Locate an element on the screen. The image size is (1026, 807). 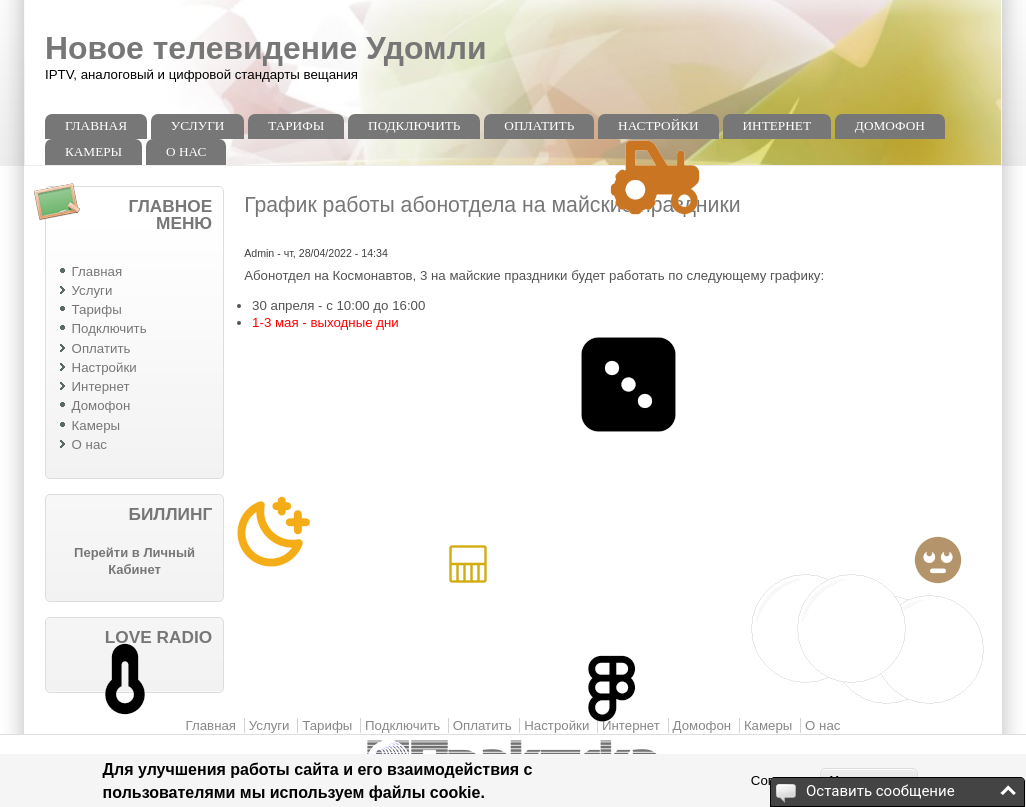
open figma design file is located at coordinates (610, 687).